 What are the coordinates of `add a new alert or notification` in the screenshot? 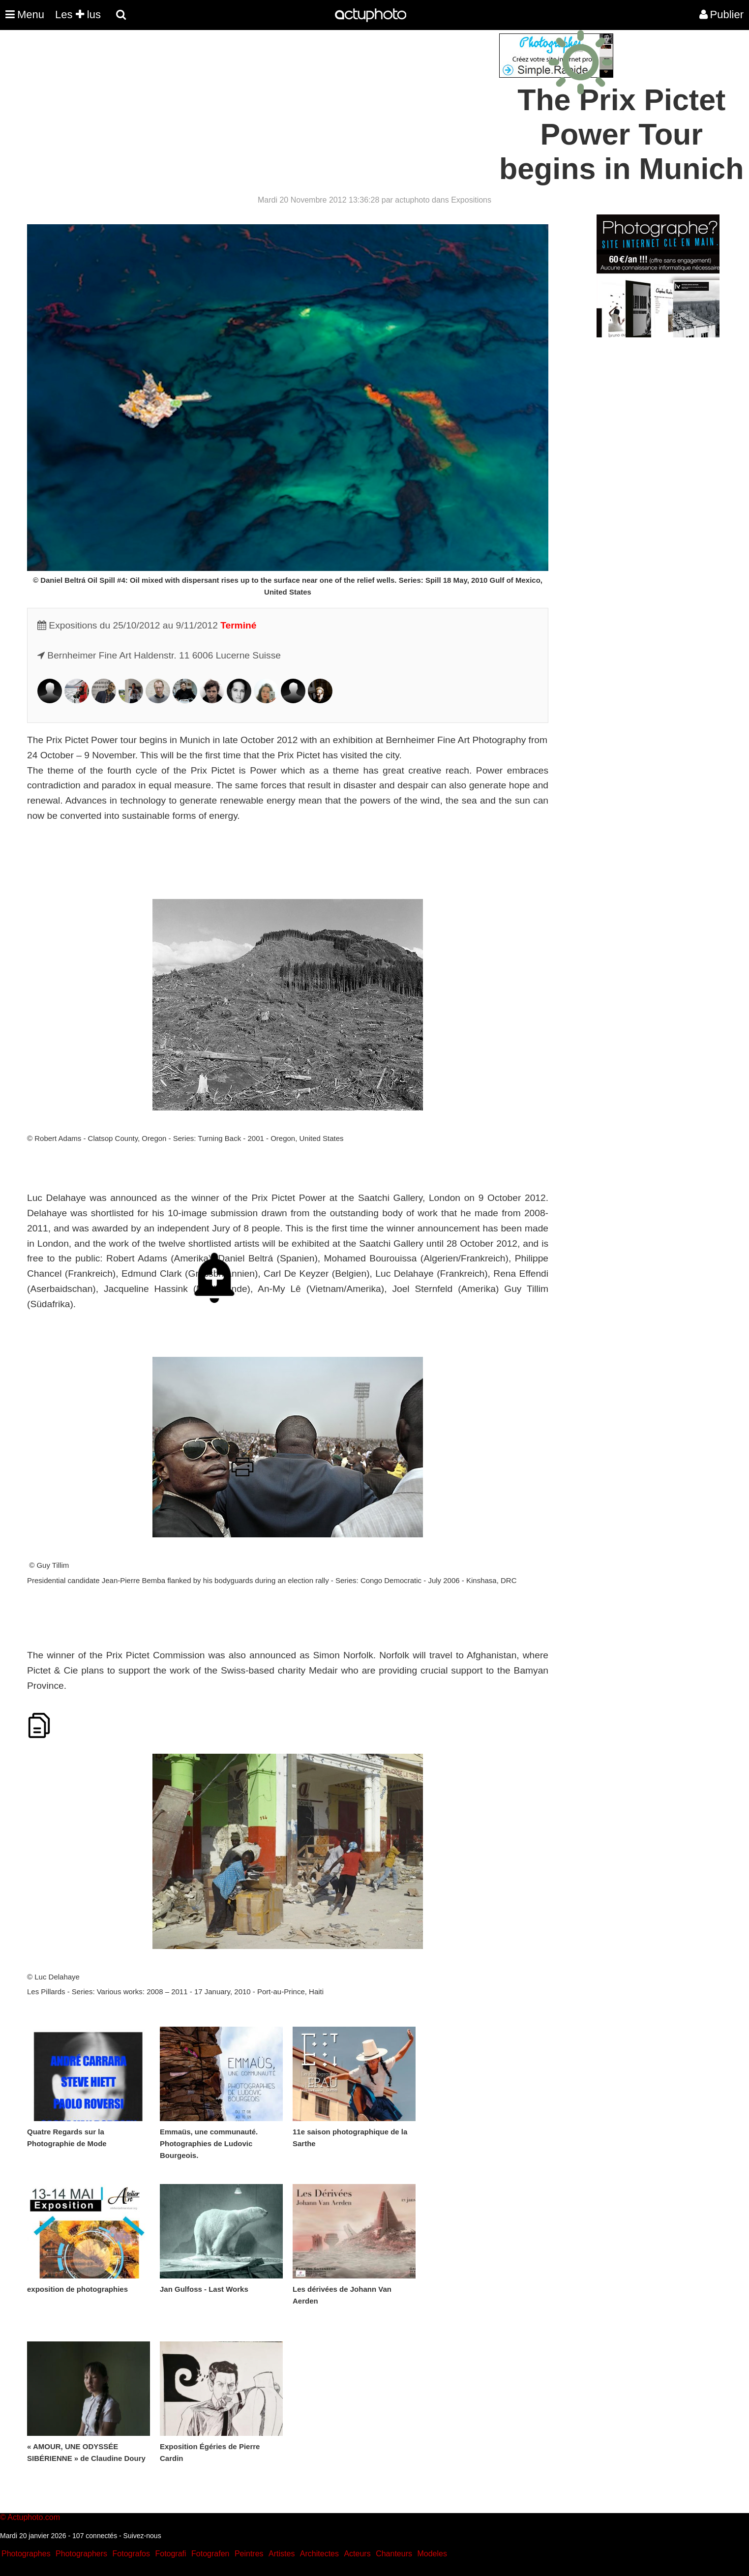 It's located at (214, 1277).